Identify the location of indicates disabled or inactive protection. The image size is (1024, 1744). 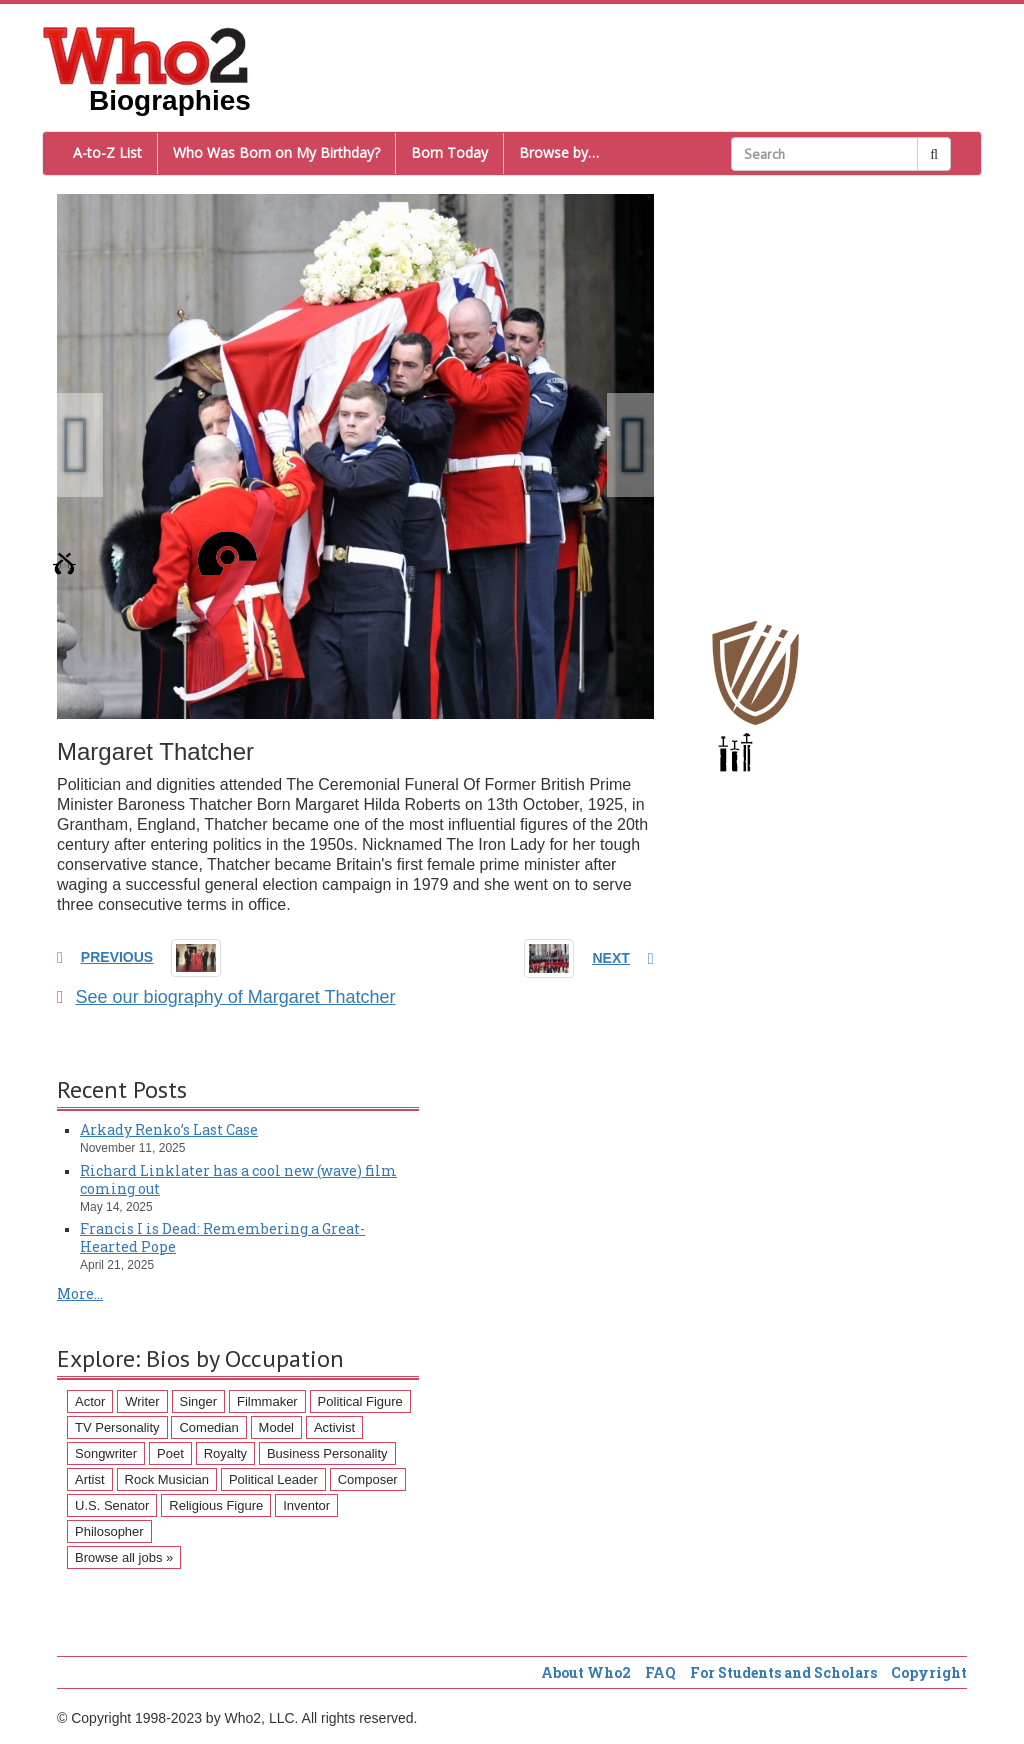
(755, 672).